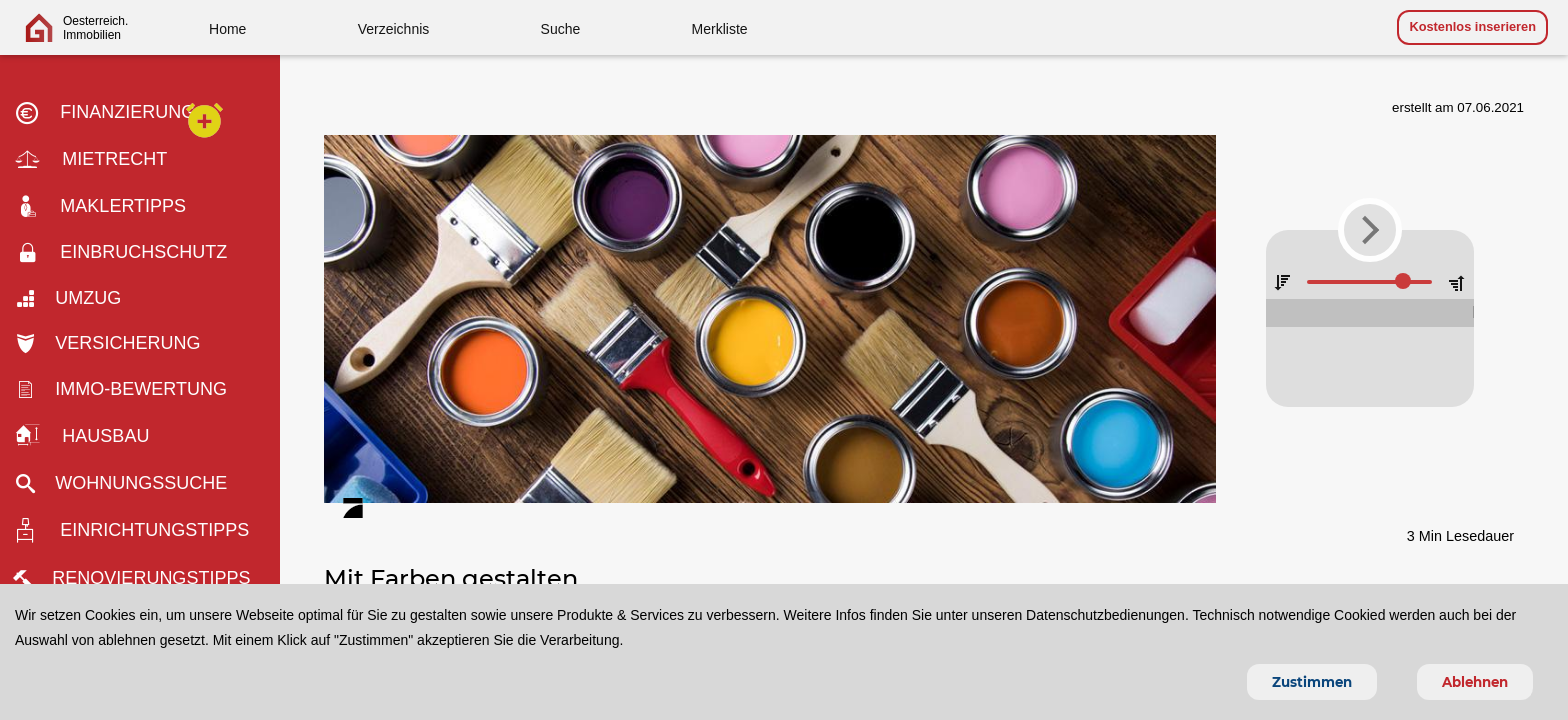 Image resolution: width=1568 pixels, height=720 pixels. Describe the element at coordinates (204, 119) in the screenshot. I see `add a new alarm` at that location.